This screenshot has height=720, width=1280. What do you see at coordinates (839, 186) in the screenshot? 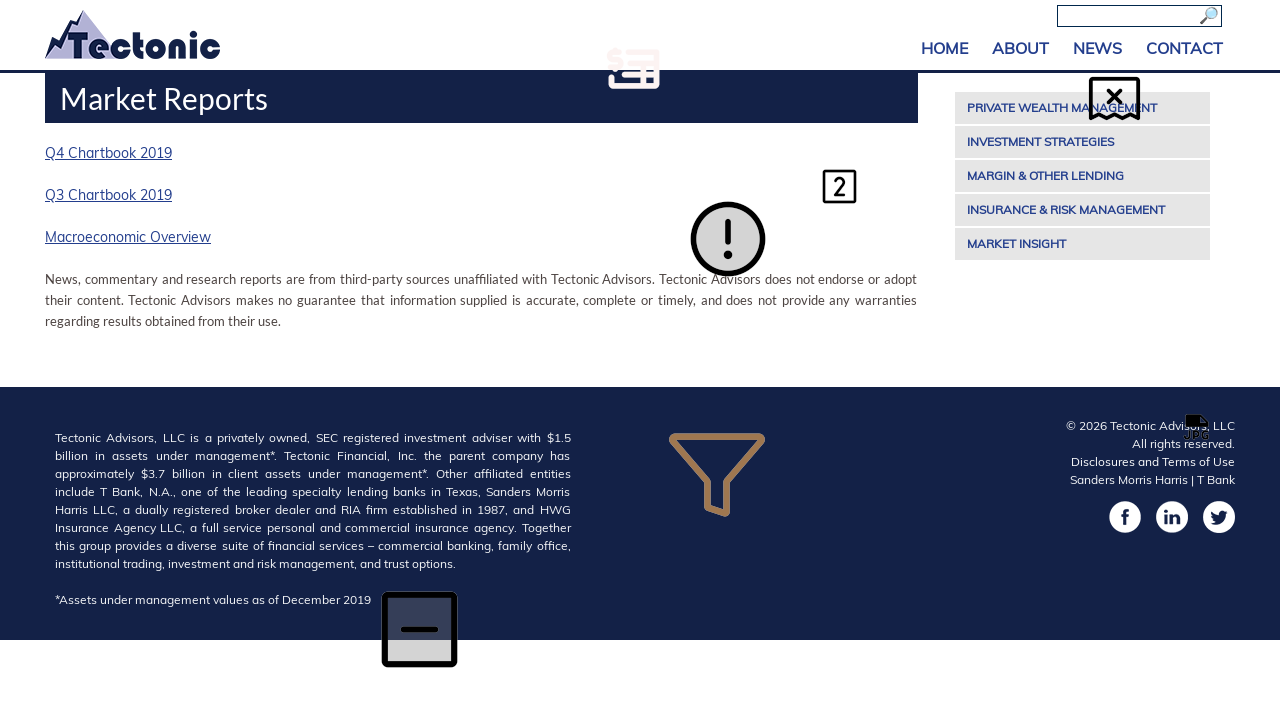
I see `select option number two` at bounding box center [839, 186].